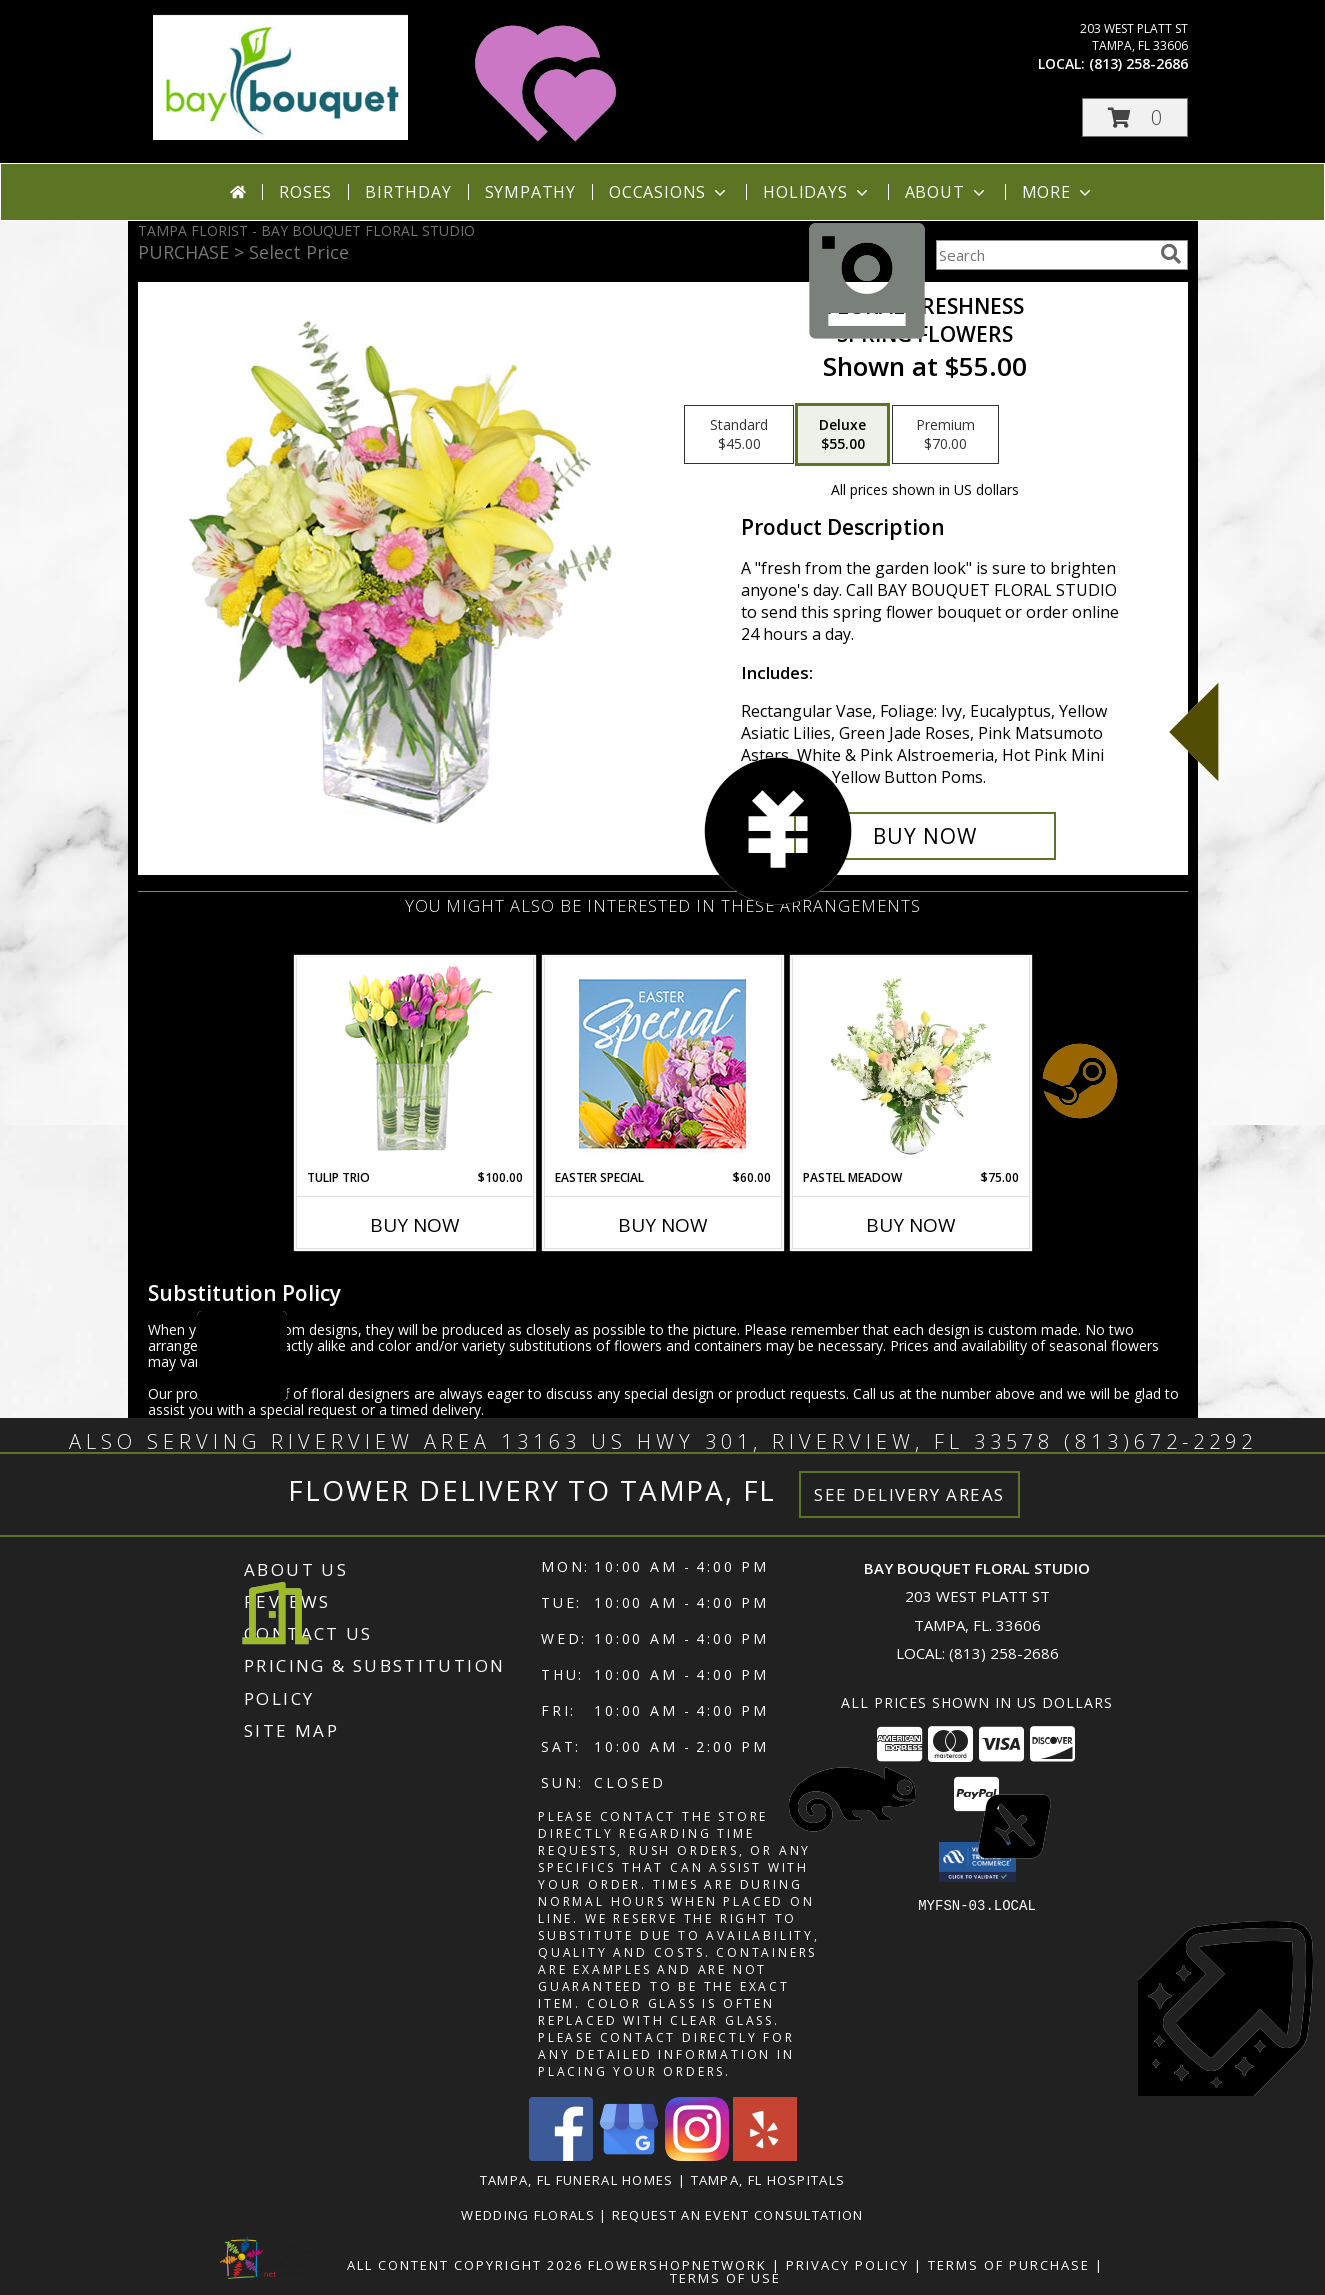 The image size is (1325, 2295). I want to click on avianex brand logo, so click(1014, 1826).